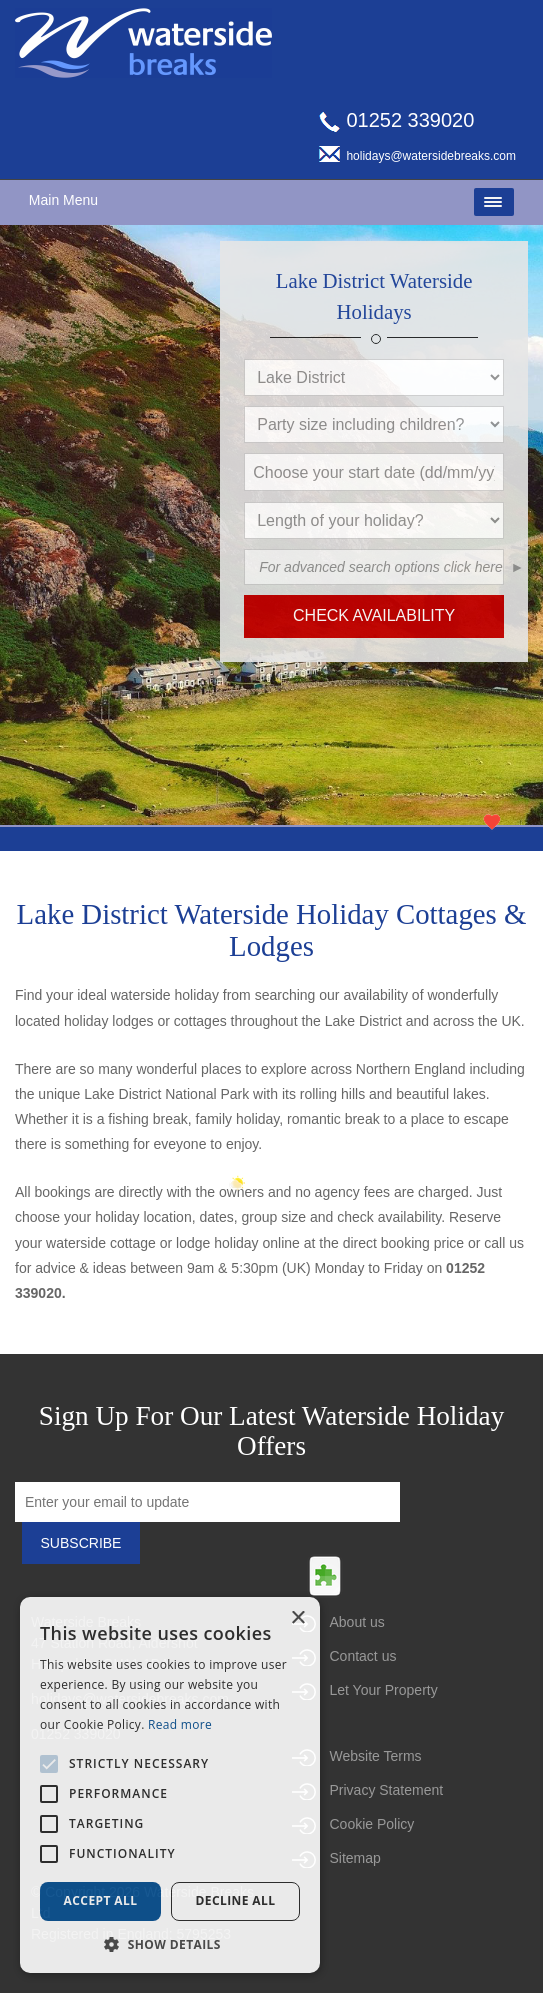  I want to click on indicates partly cloudy weather conditions, so click(237, 1183).